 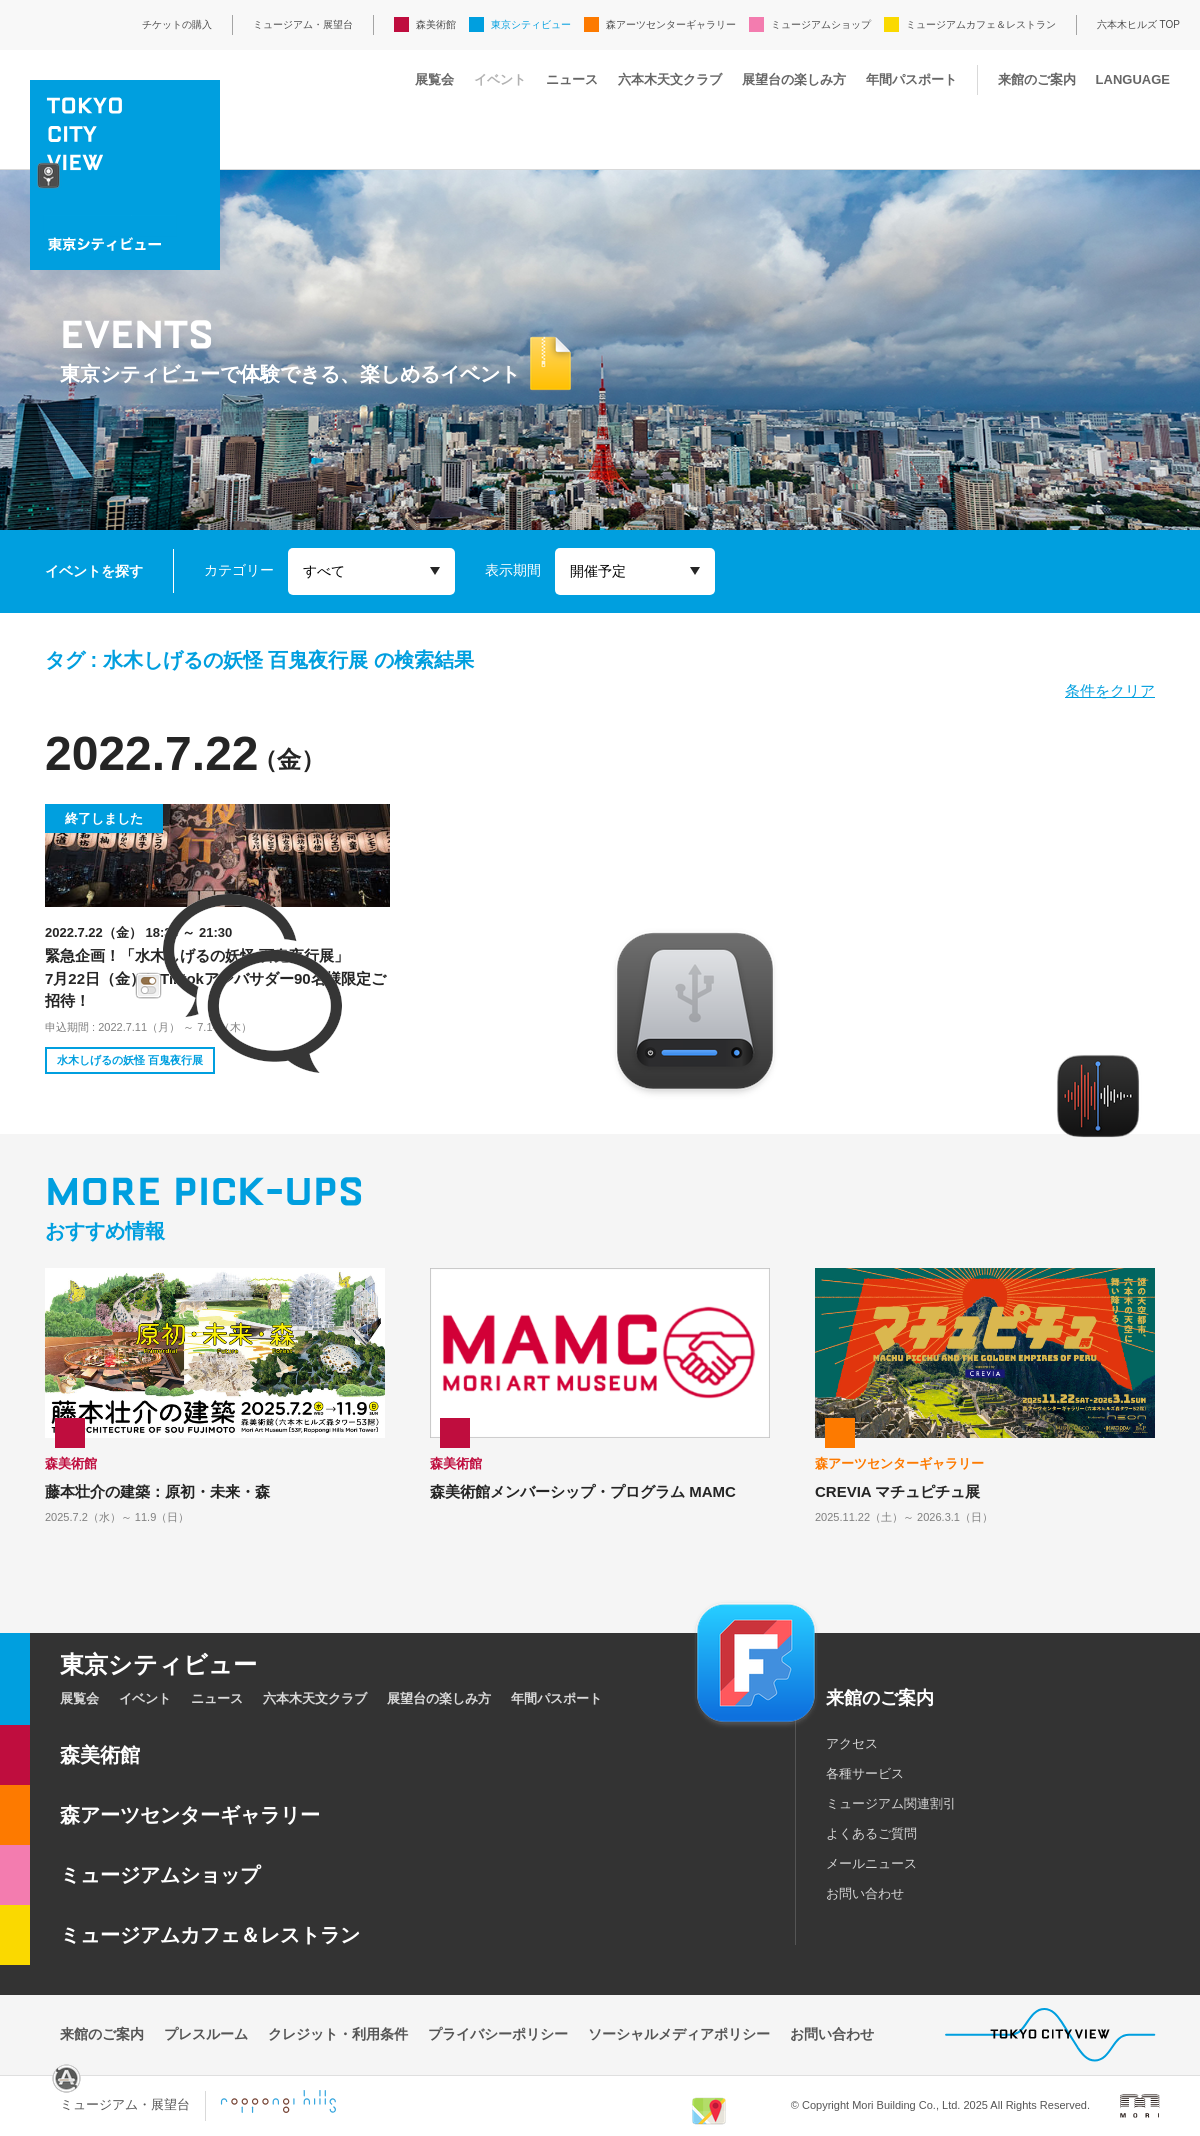 What do you see at coordinates (1098, 1096) in the screenshot?
I see `open voice memos app` at bounding box center [1098, 1096].